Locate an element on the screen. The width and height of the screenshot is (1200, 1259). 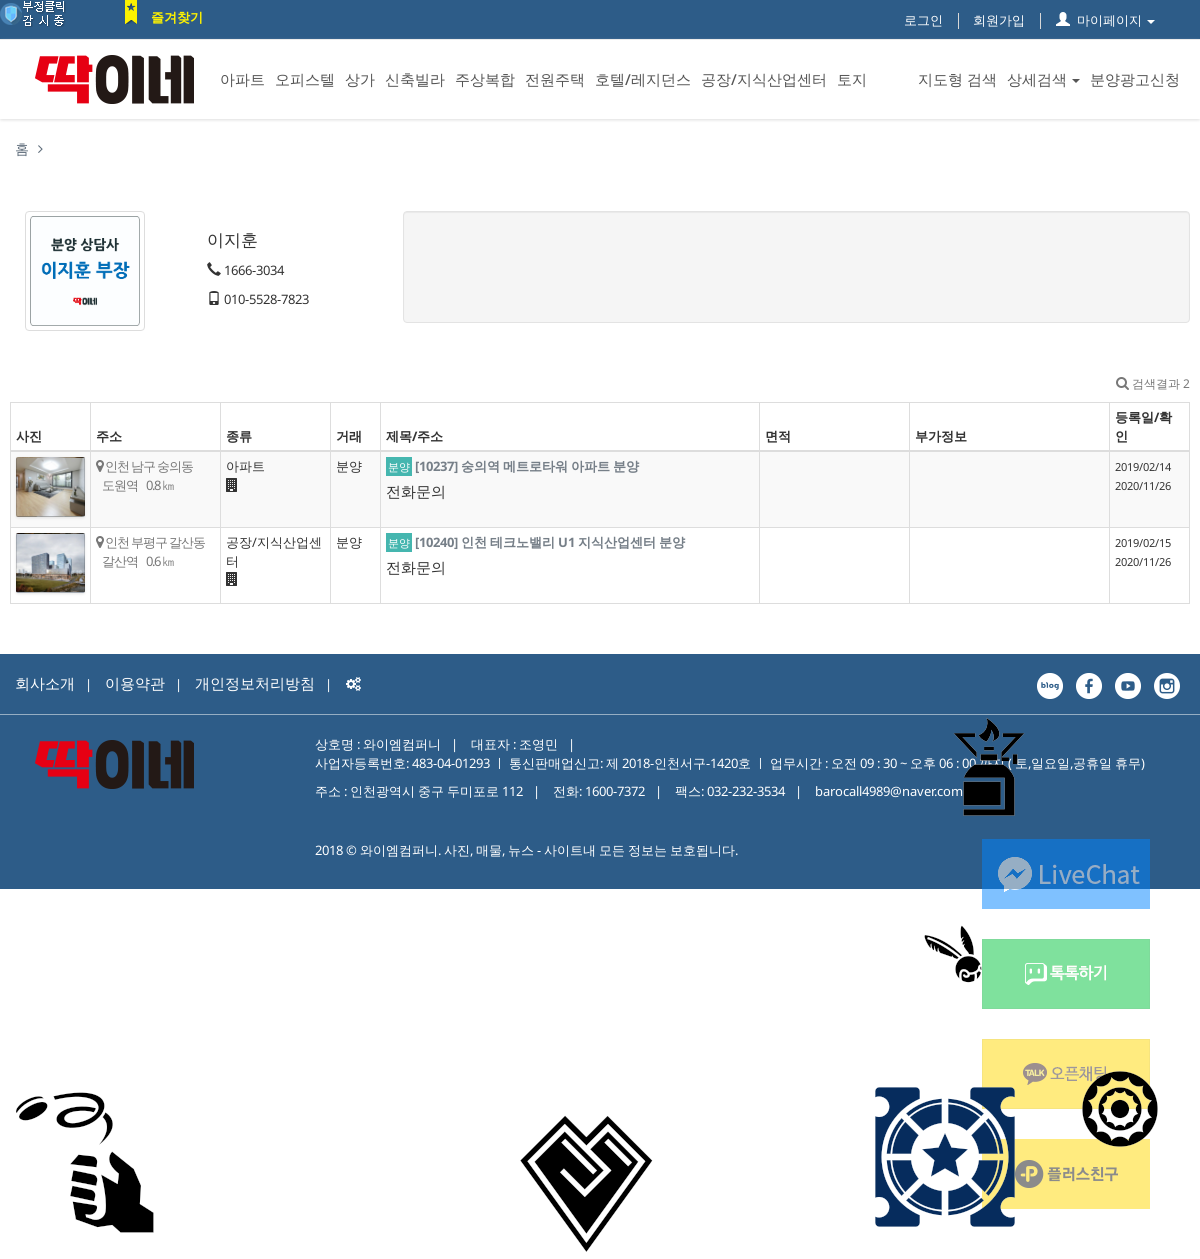
indicates a rare or valuable in-game resource is located at coordinates (586, 1184).